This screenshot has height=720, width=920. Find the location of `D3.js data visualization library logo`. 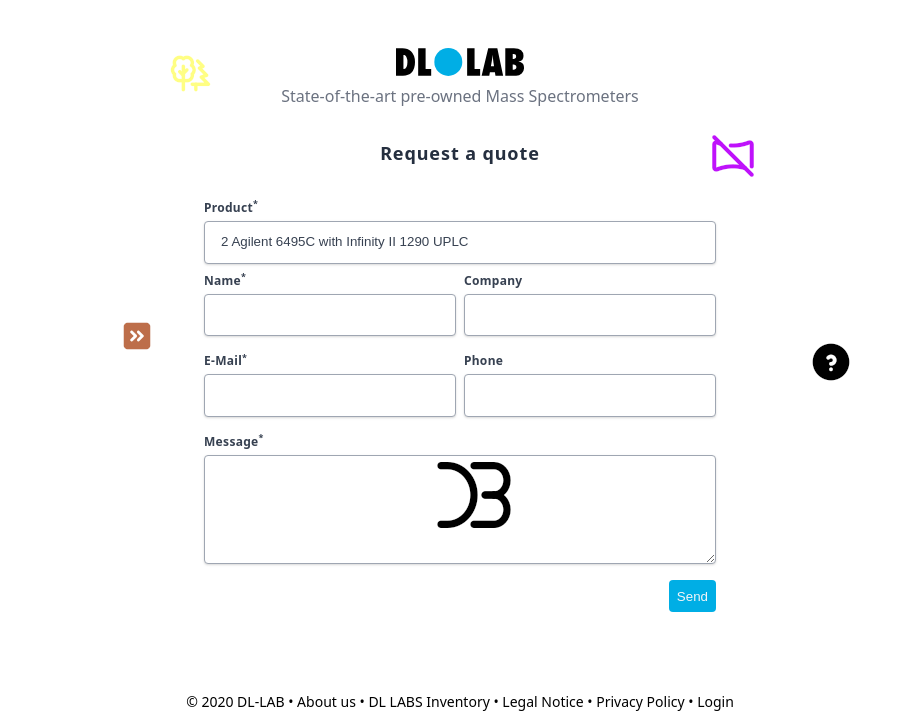

D3.js data visualization library logo is located at coordinates (474, 495).